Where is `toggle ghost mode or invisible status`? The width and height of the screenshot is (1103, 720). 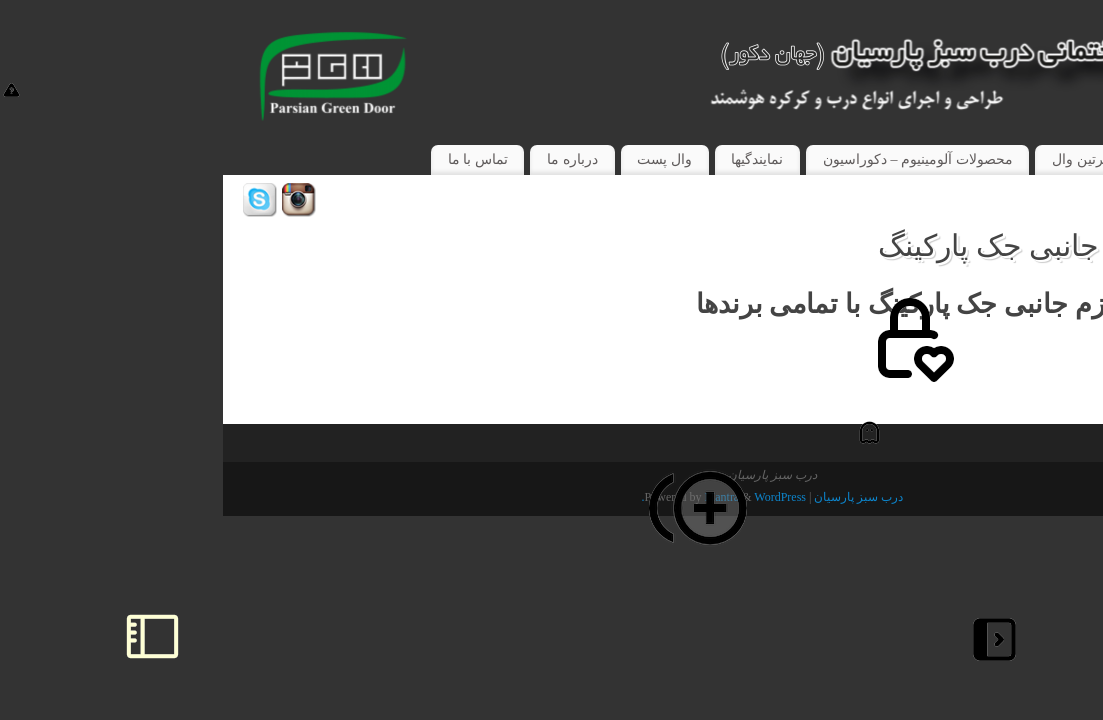
toggle ghost mode or invisible status is located at coordinates (869, 432).